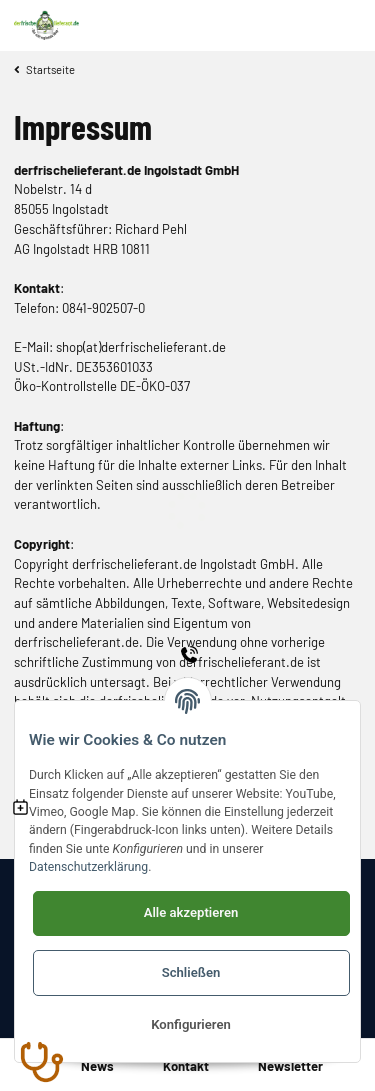  I want to click on access health or medical features, so click(42, 1063).